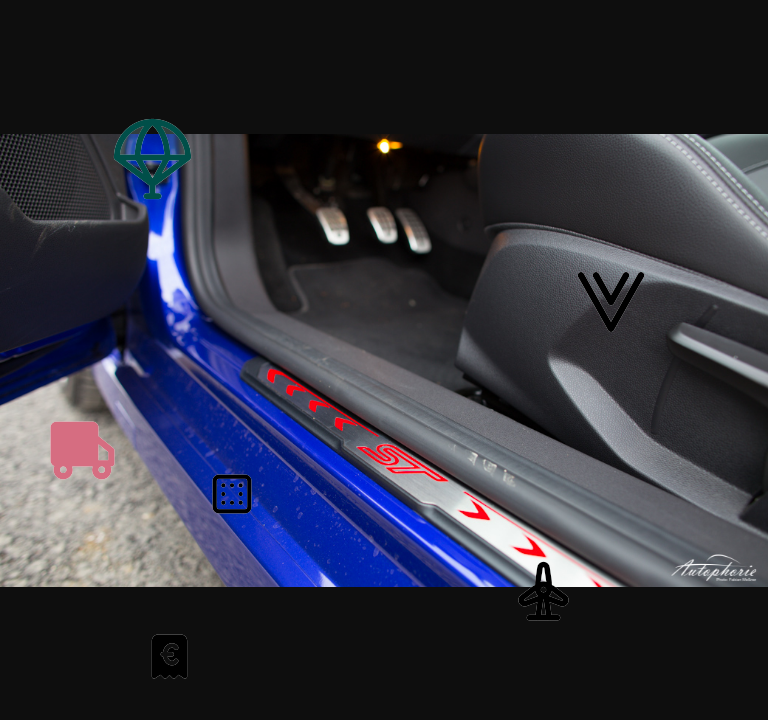  Describe the element at coordinates (232, 494) in the screenshot. I see `adjust padding or spacing within a container` at that location.